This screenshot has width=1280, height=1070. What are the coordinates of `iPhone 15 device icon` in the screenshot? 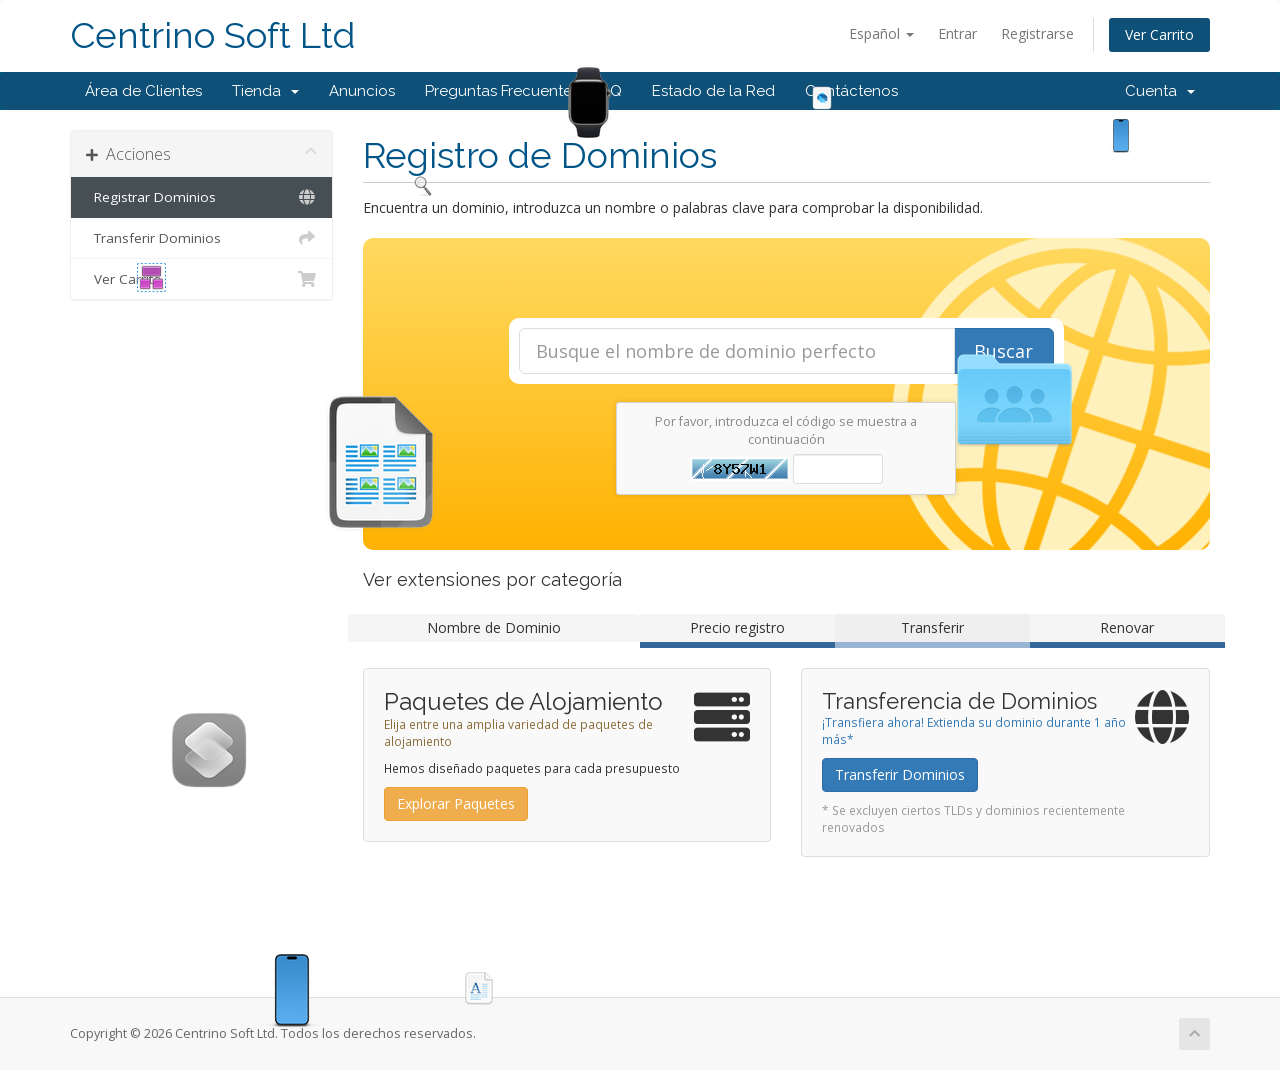 It's located at (1121, 136).